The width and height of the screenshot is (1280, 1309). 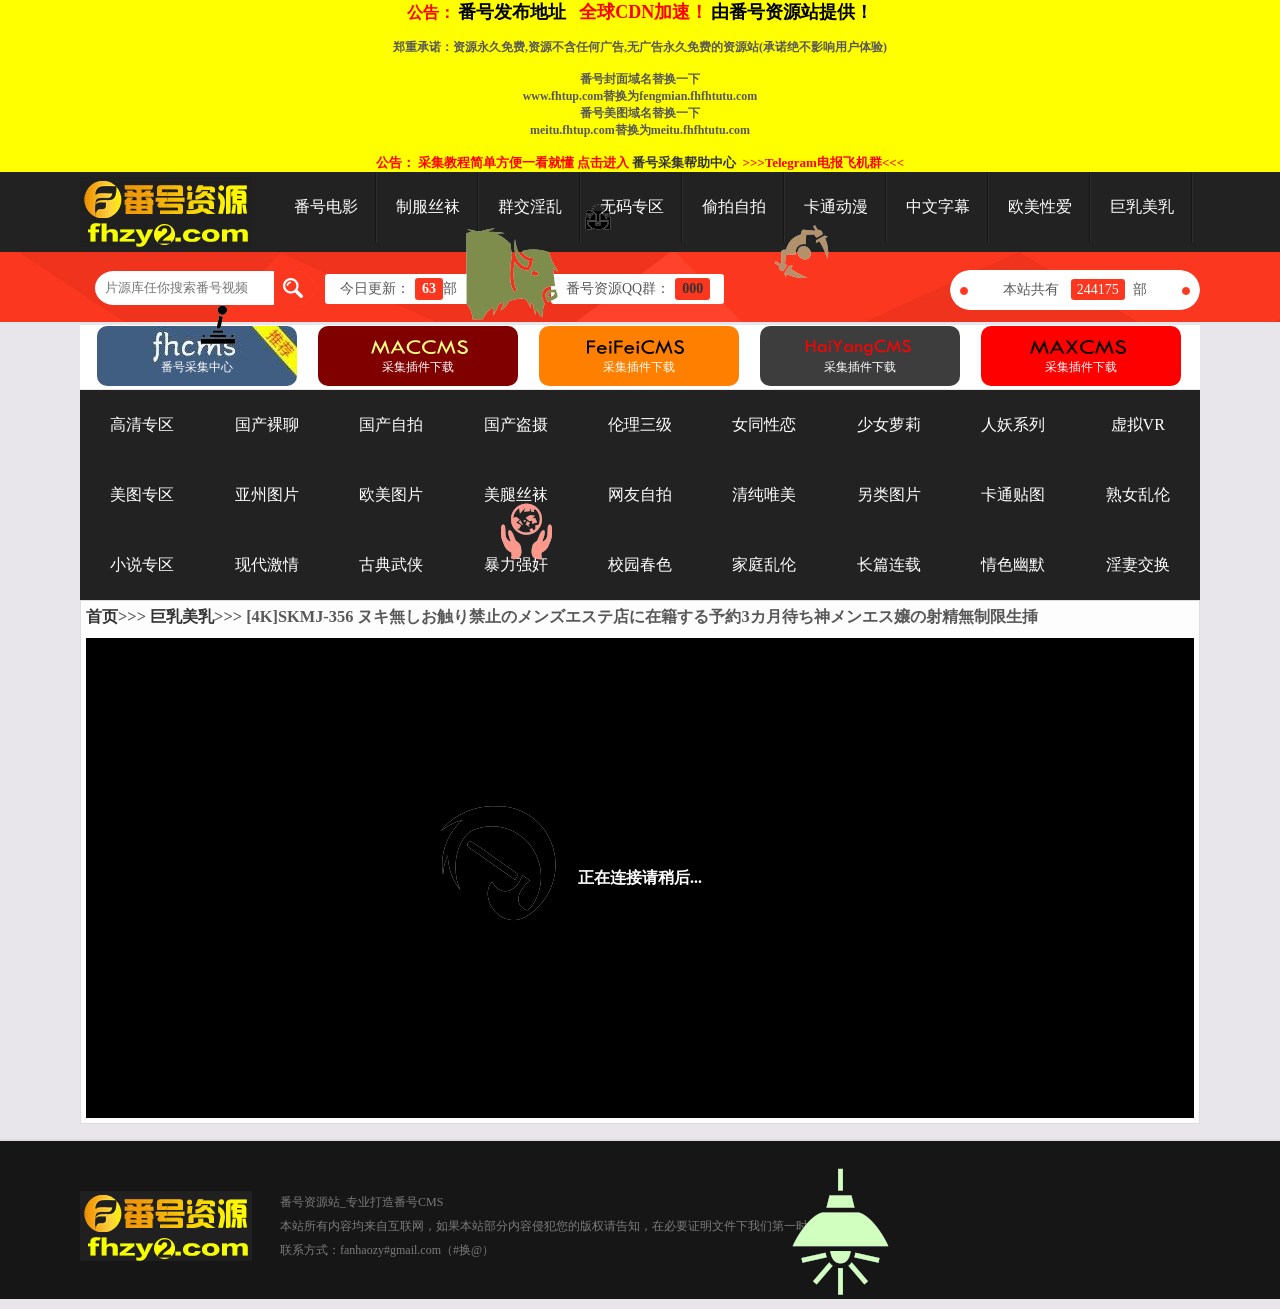 What do you see at coordinates (218, 324) in the screenshot?
I see `access game controls or gaming mode` at bounding box center [218, 324].